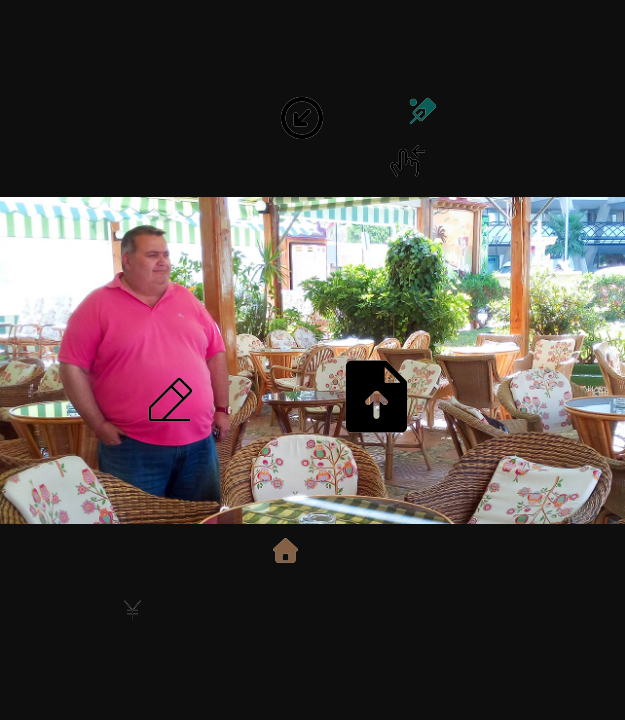 The width and height of the screenshot is (625, 720). I want to click on edit content or text, so click(169, 400).